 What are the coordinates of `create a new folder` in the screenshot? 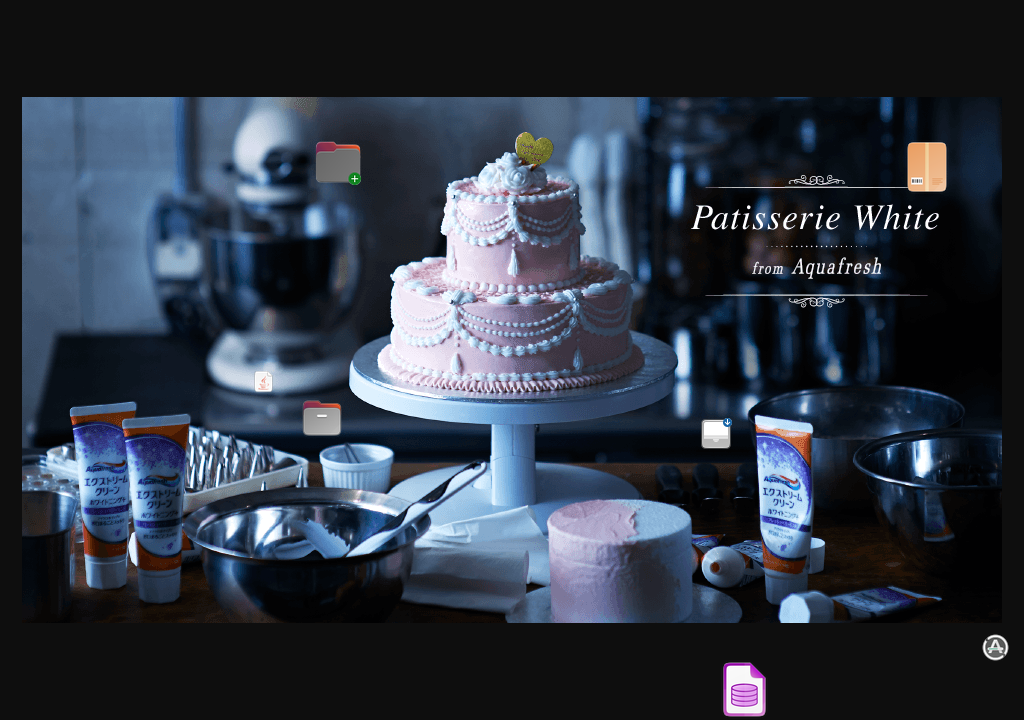 It's located at (338, 162).